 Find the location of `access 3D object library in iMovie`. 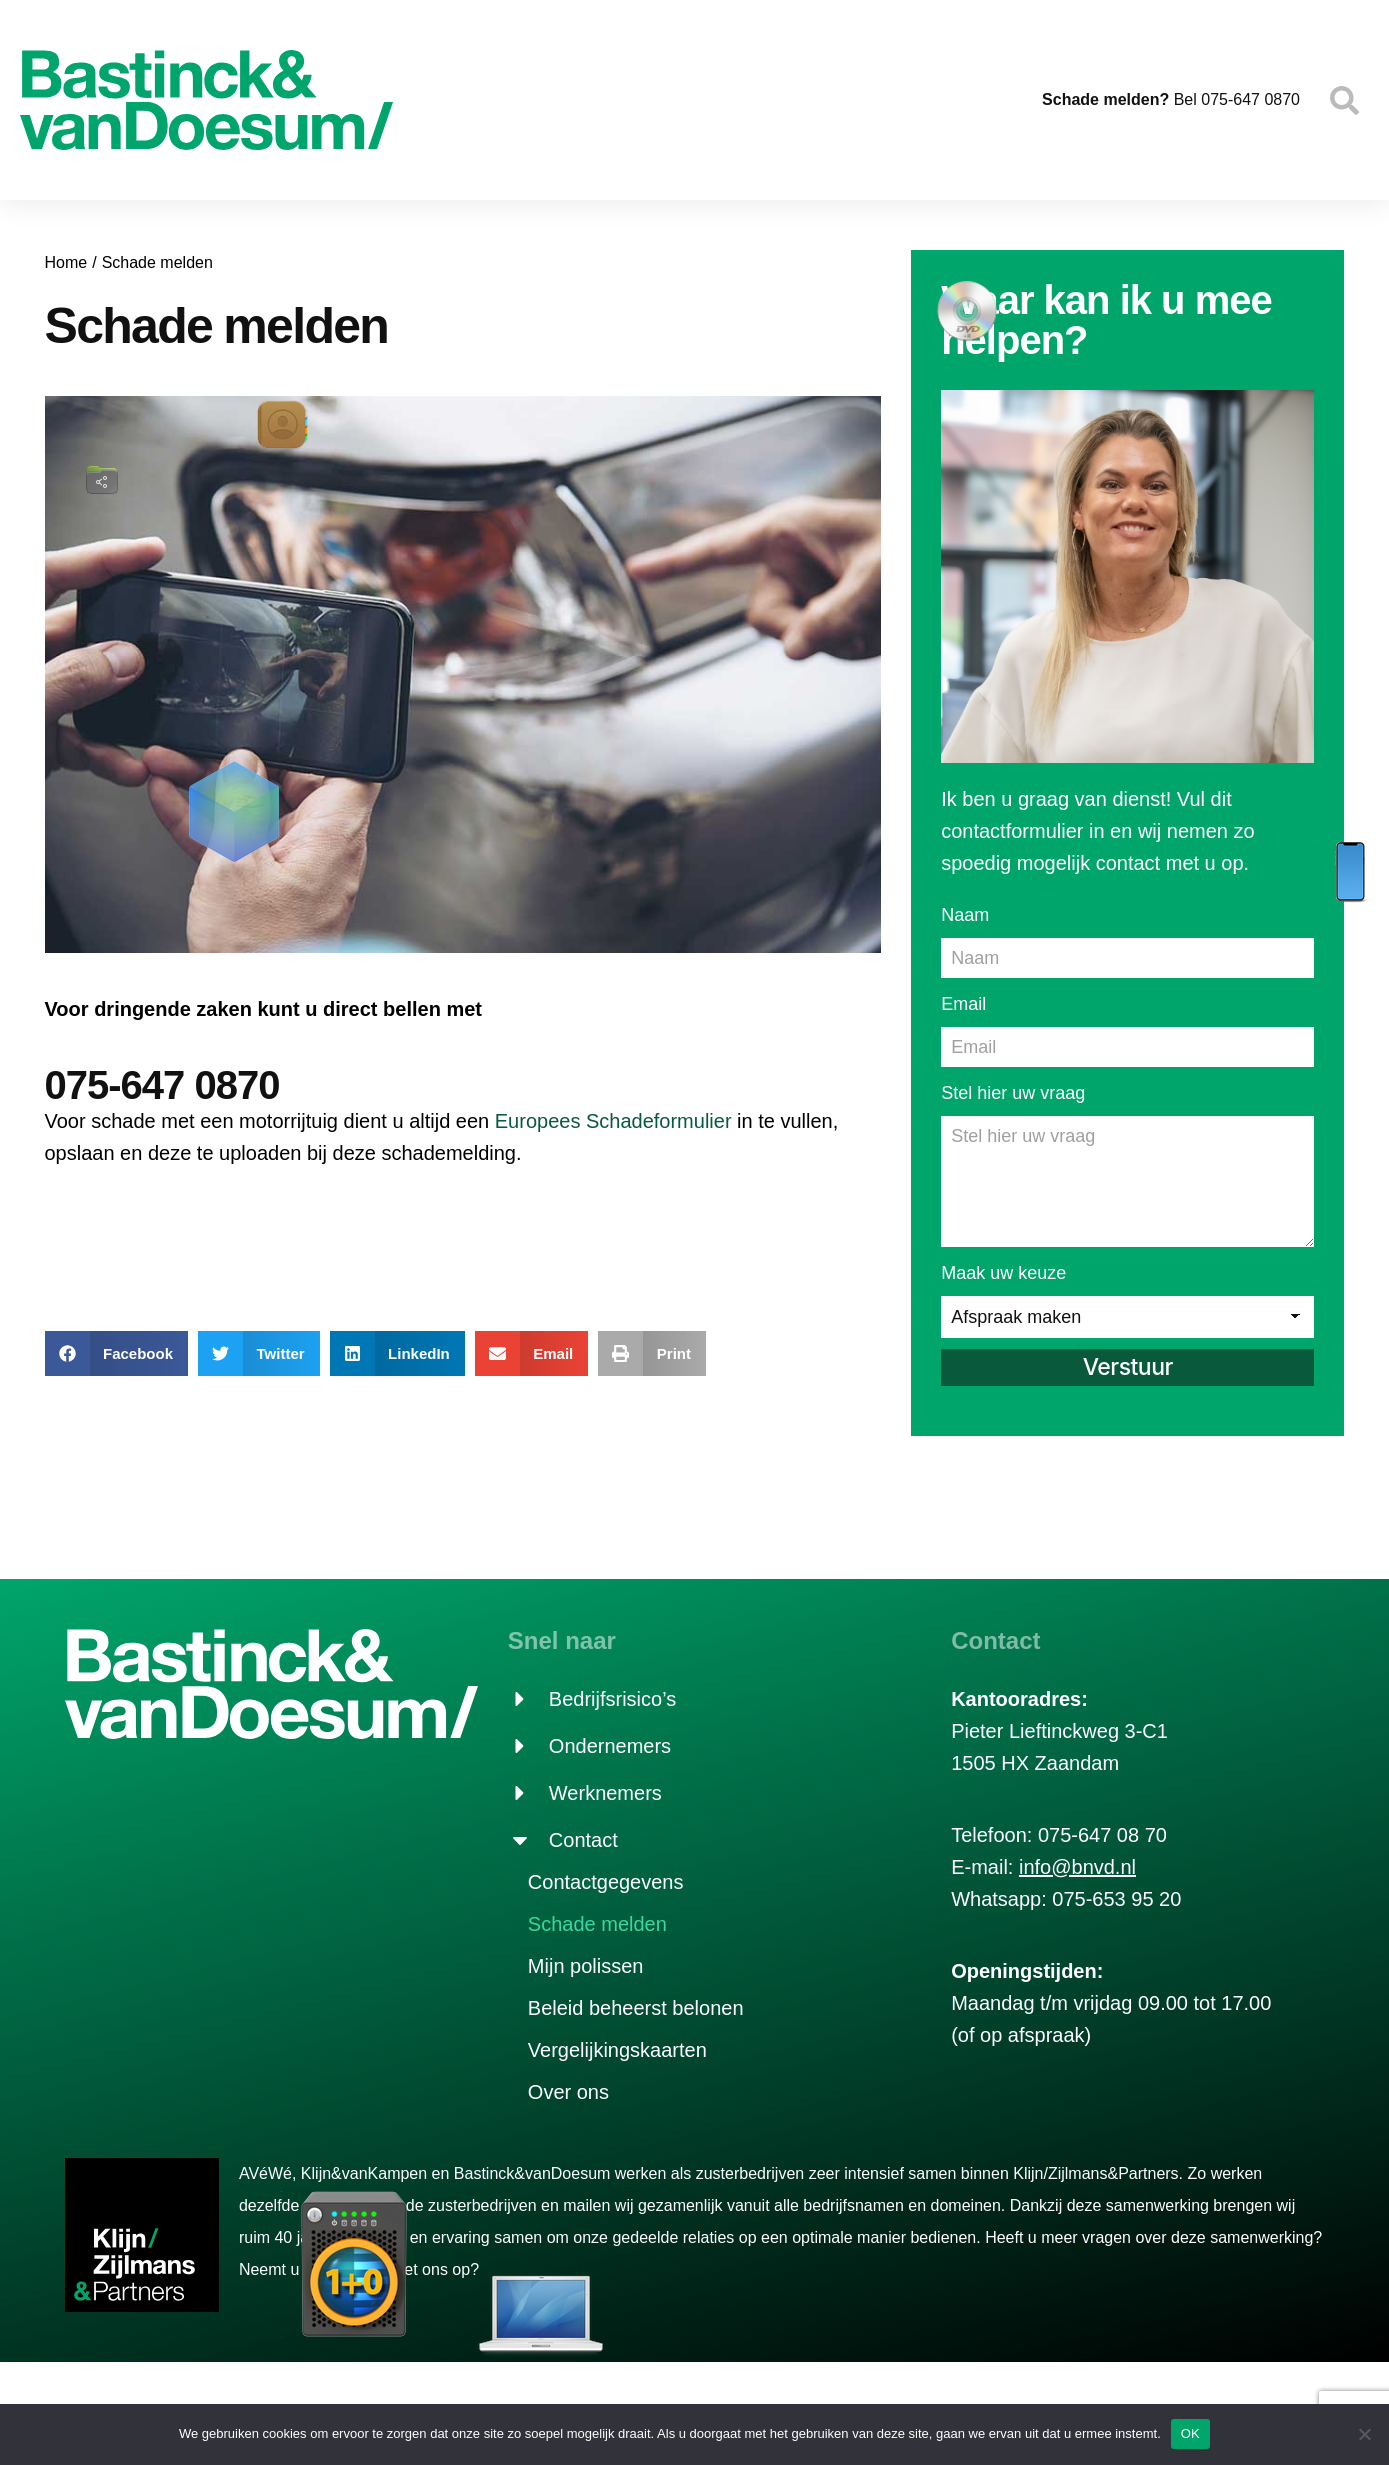

access 3D object library in iMovie is located at coordinates (234, 812).